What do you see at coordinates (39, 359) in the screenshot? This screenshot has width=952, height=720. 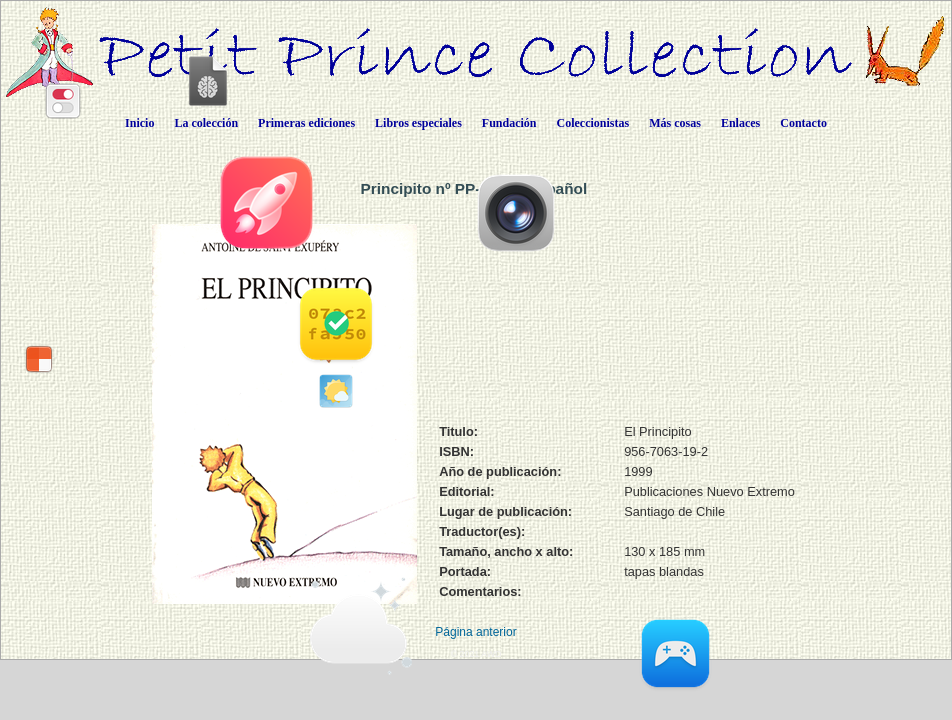 I see `switch to the bottom-right workspace` at bounding box center [39, 359].